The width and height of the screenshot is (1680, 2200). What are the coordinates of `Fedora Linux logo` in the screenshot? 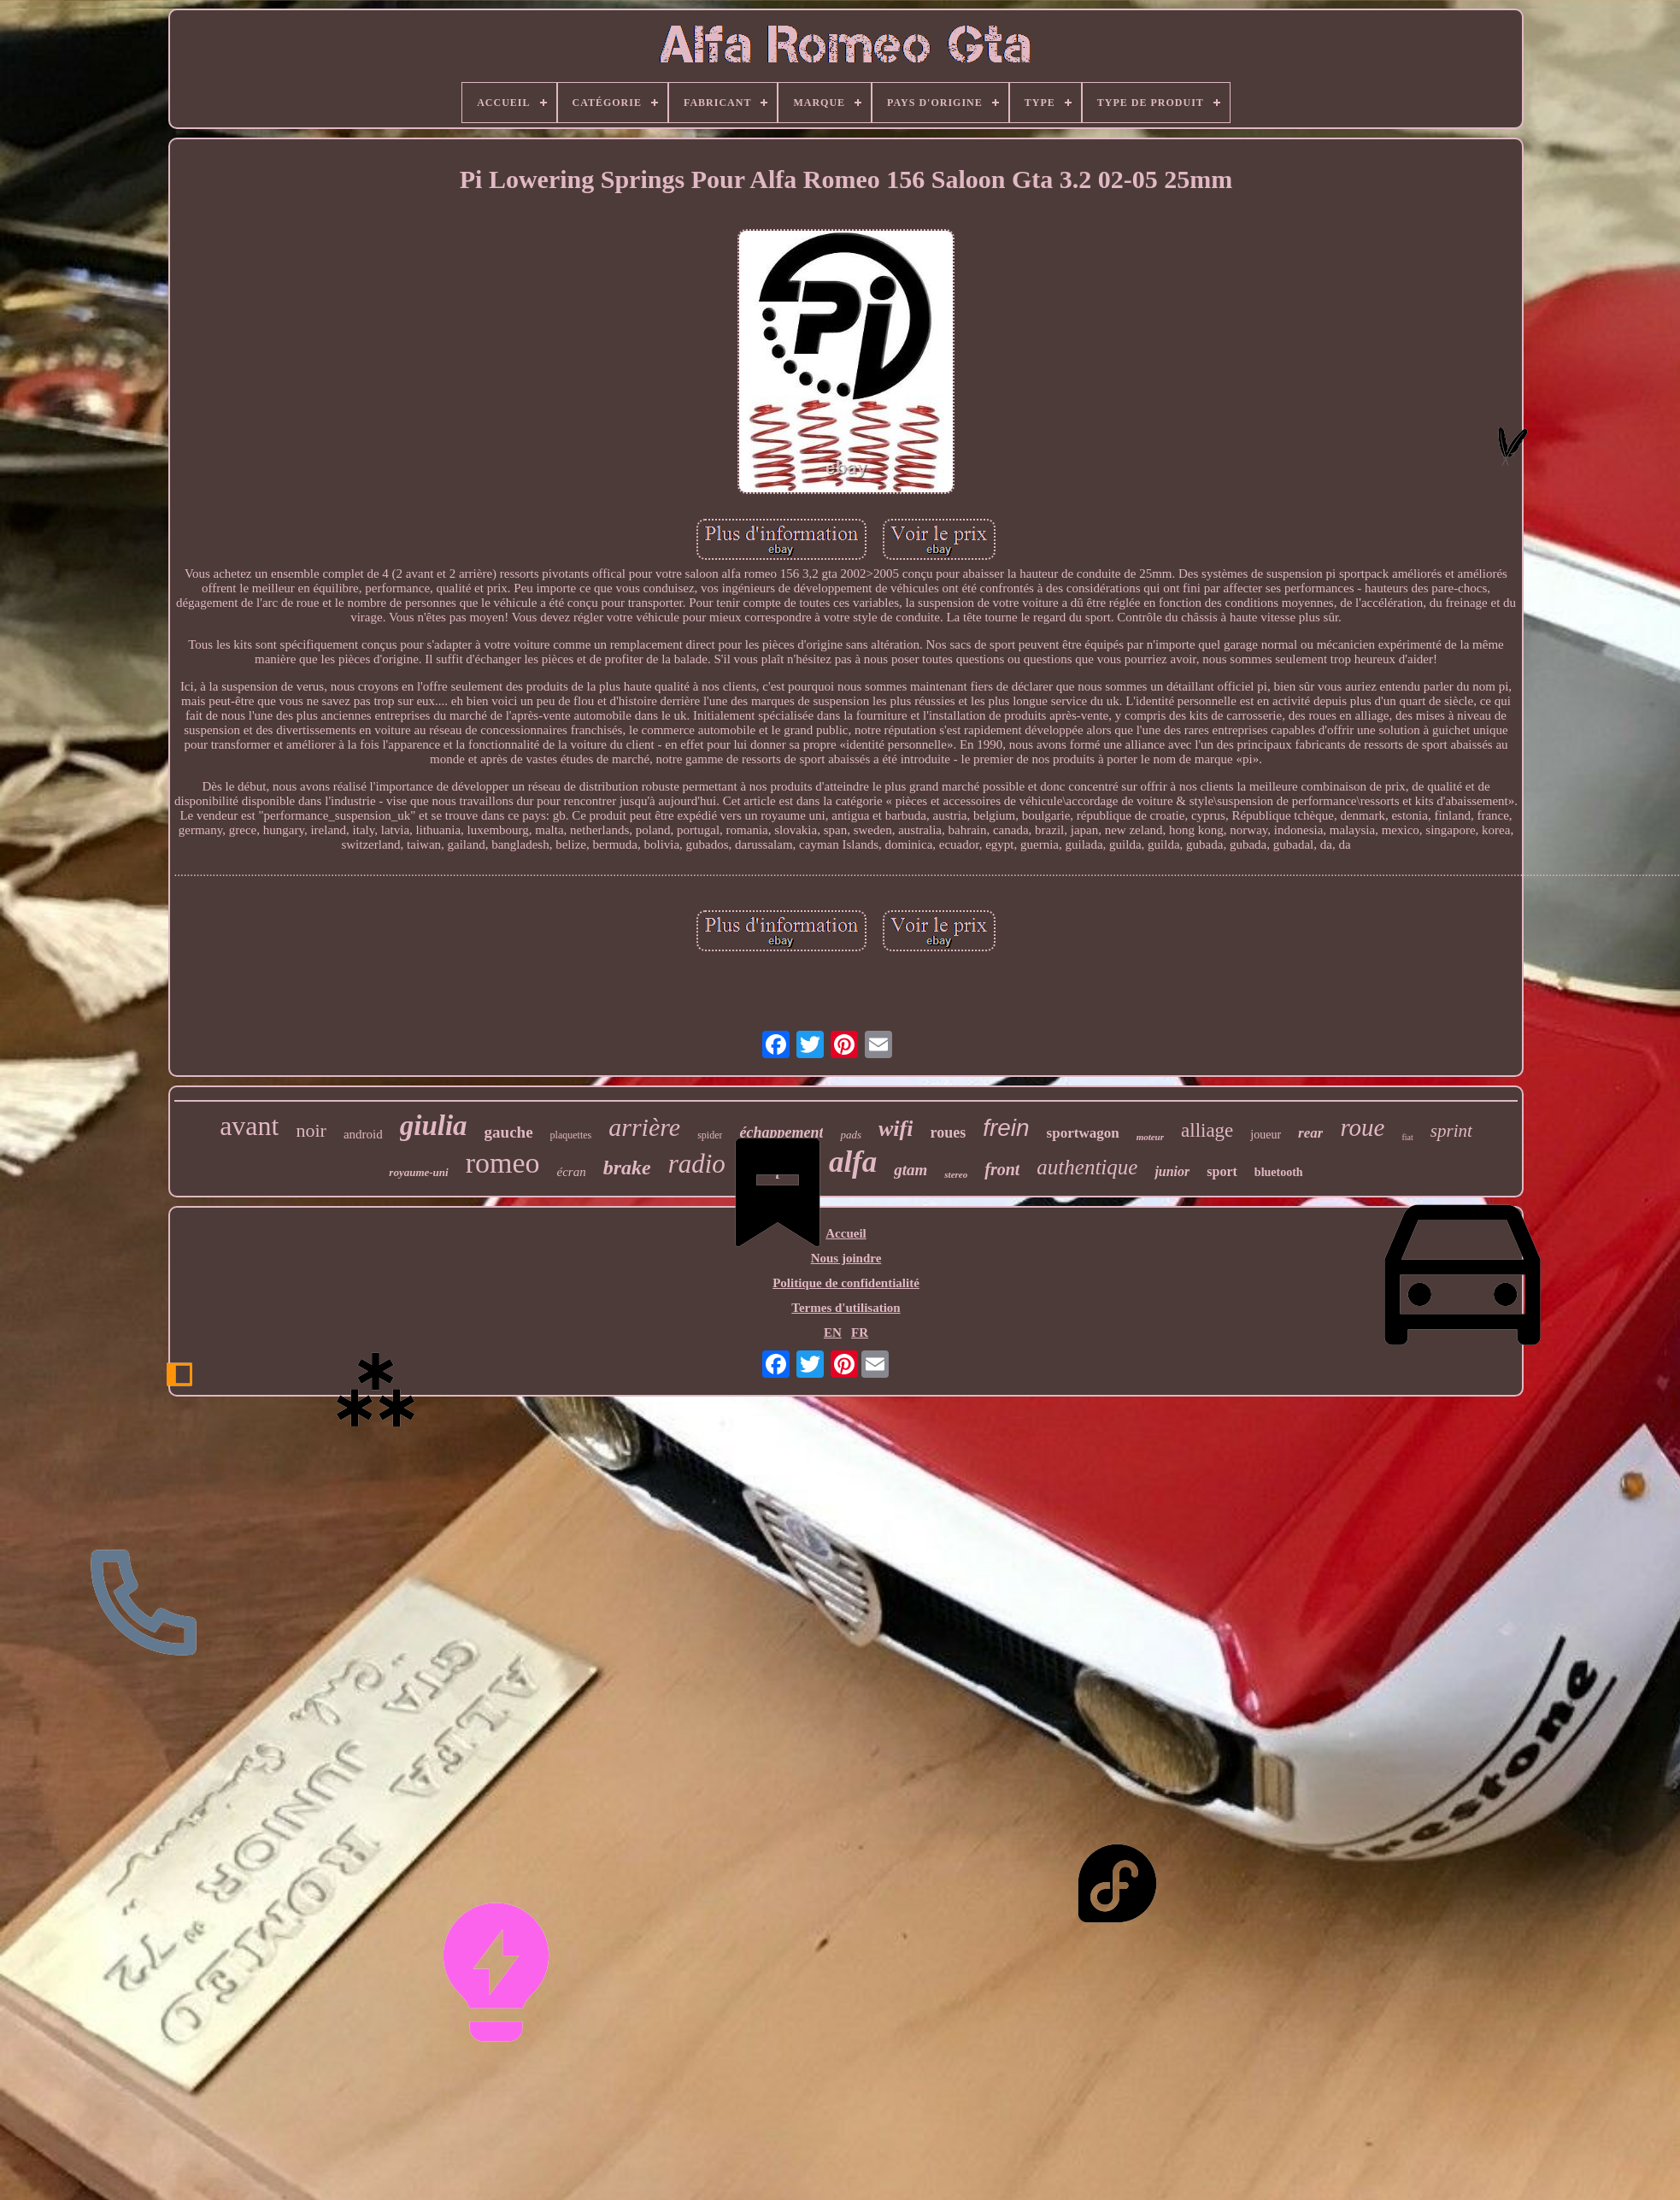 It's located at (1117, 1883).